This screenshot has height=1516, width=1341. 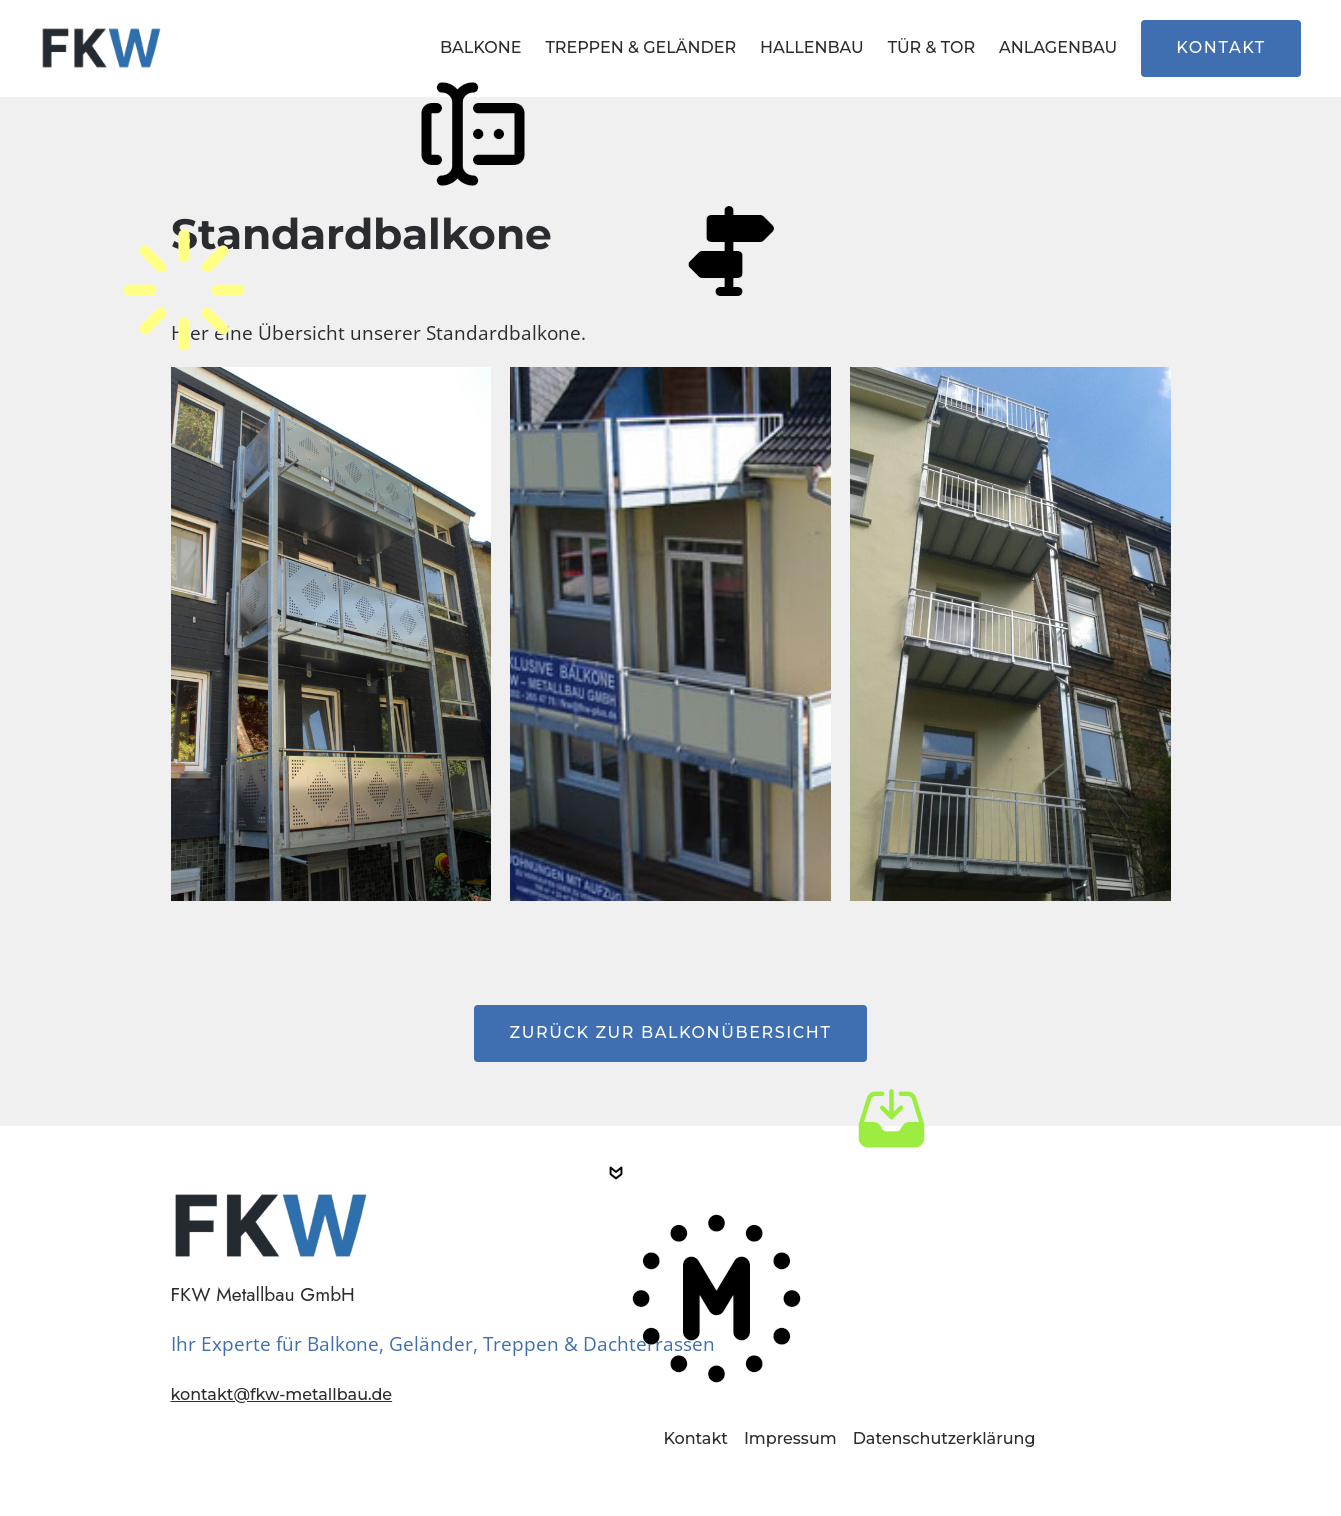 What do you see at coordinates (716, 1298) in the screenshot?
I see `indicates a pending or loading state for a menu item` at bounding box center [716, 1298].